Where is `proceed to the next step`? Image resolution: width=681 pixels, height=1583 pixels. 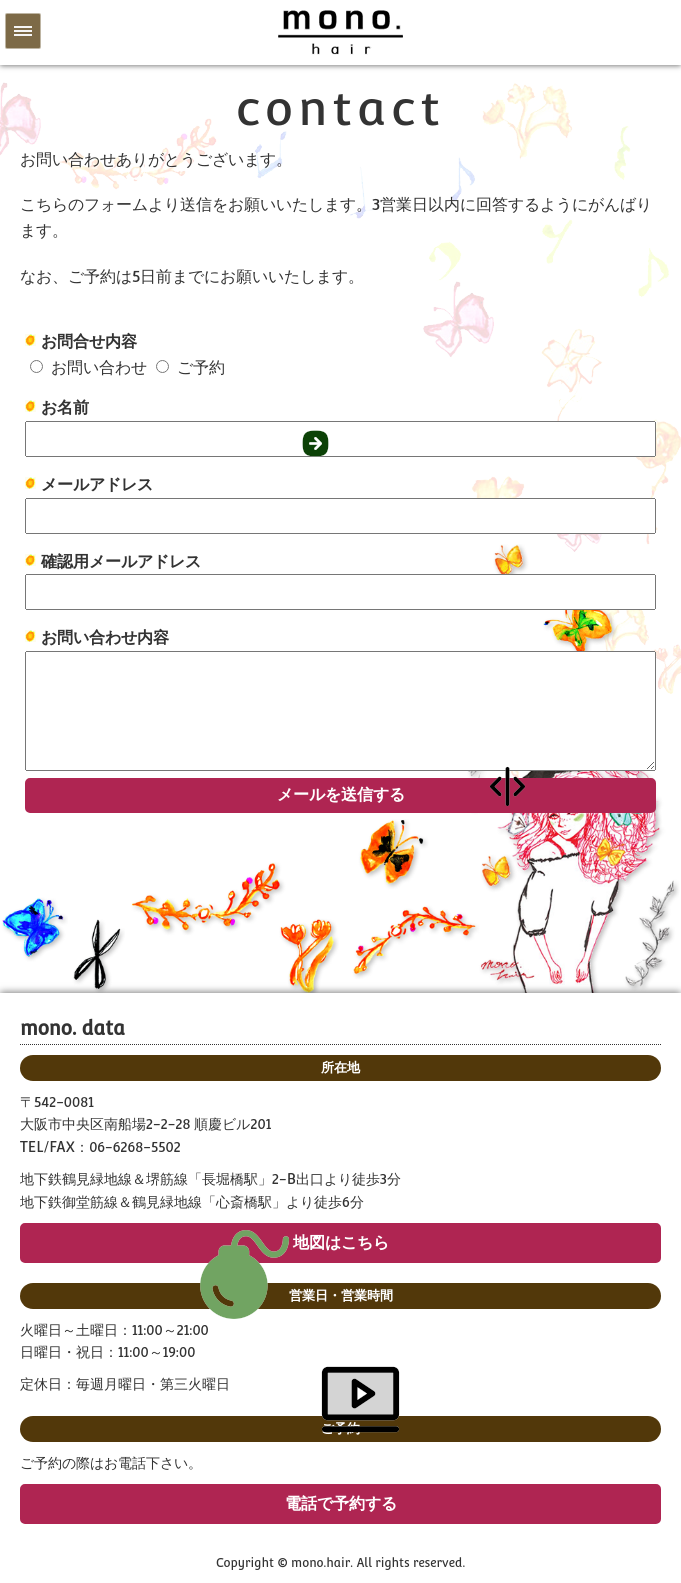 proceed to the next step is located at coordinates (315, 443).